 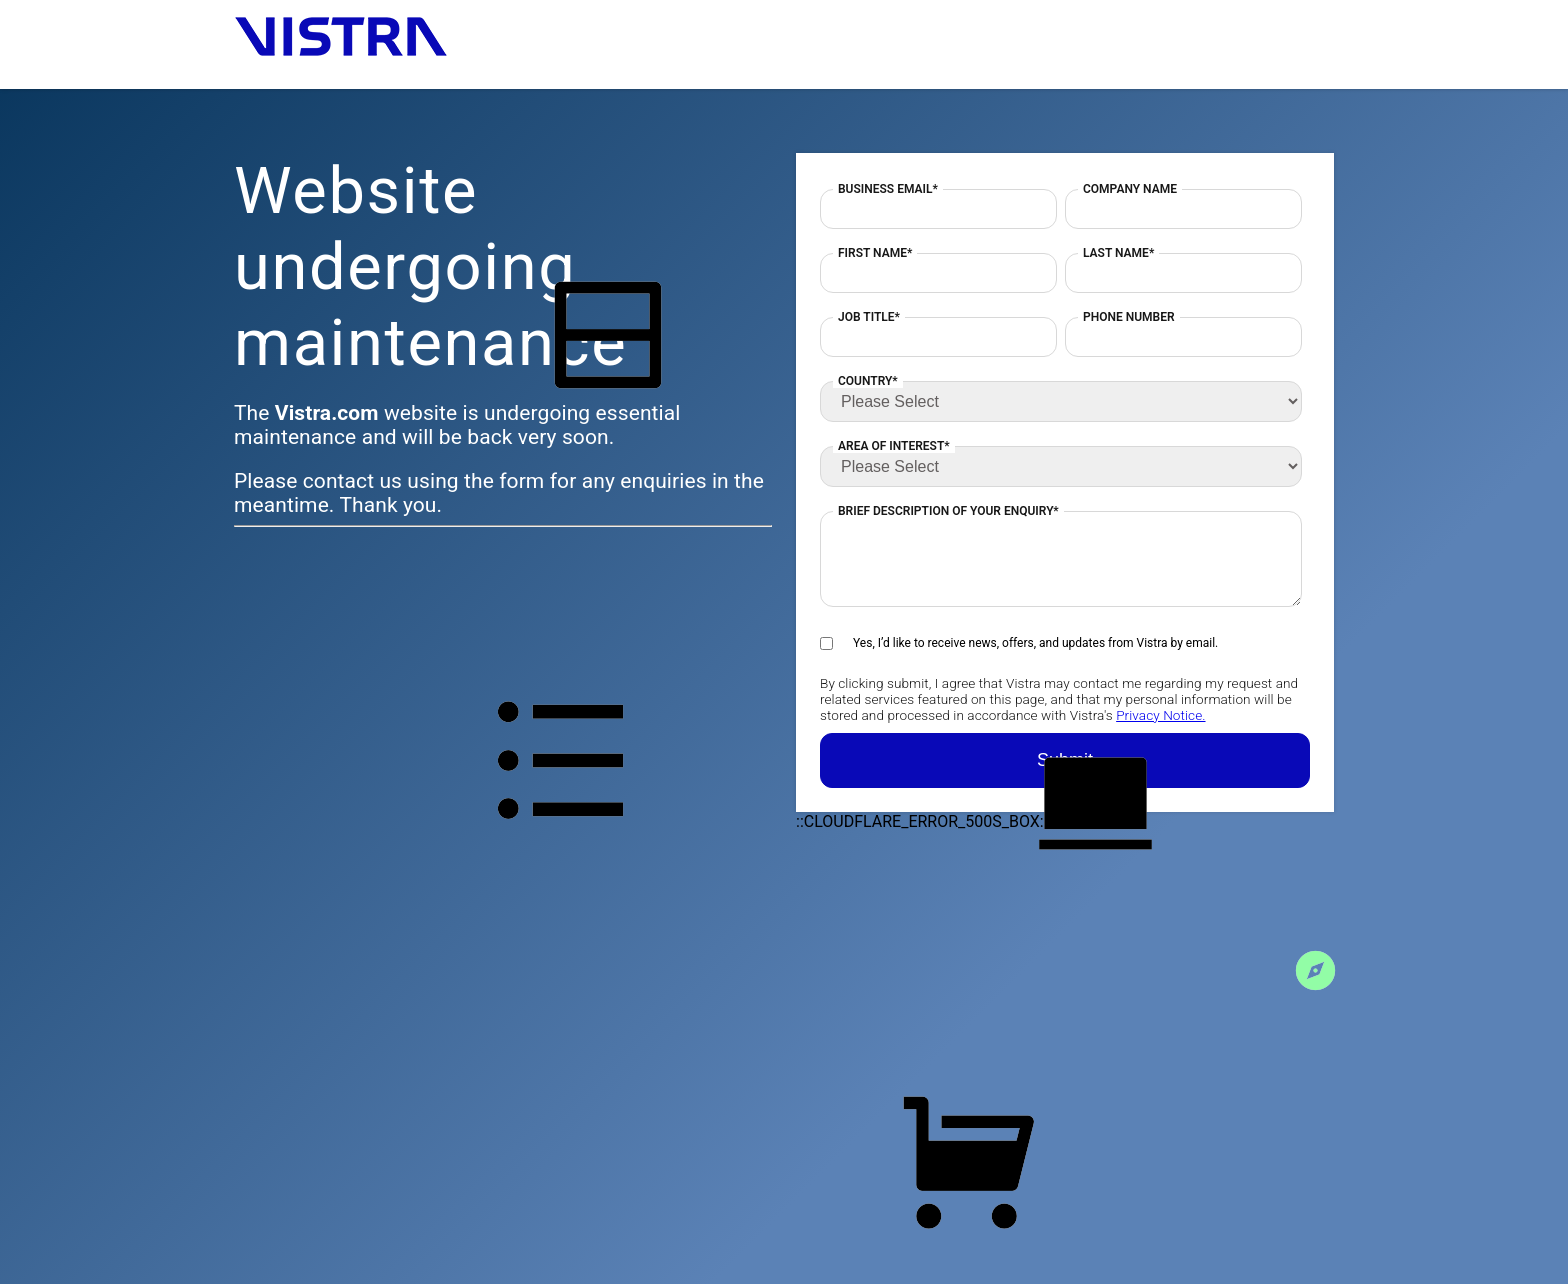 I want to click on view items as a bulleted list, so click(x=560, y=760).